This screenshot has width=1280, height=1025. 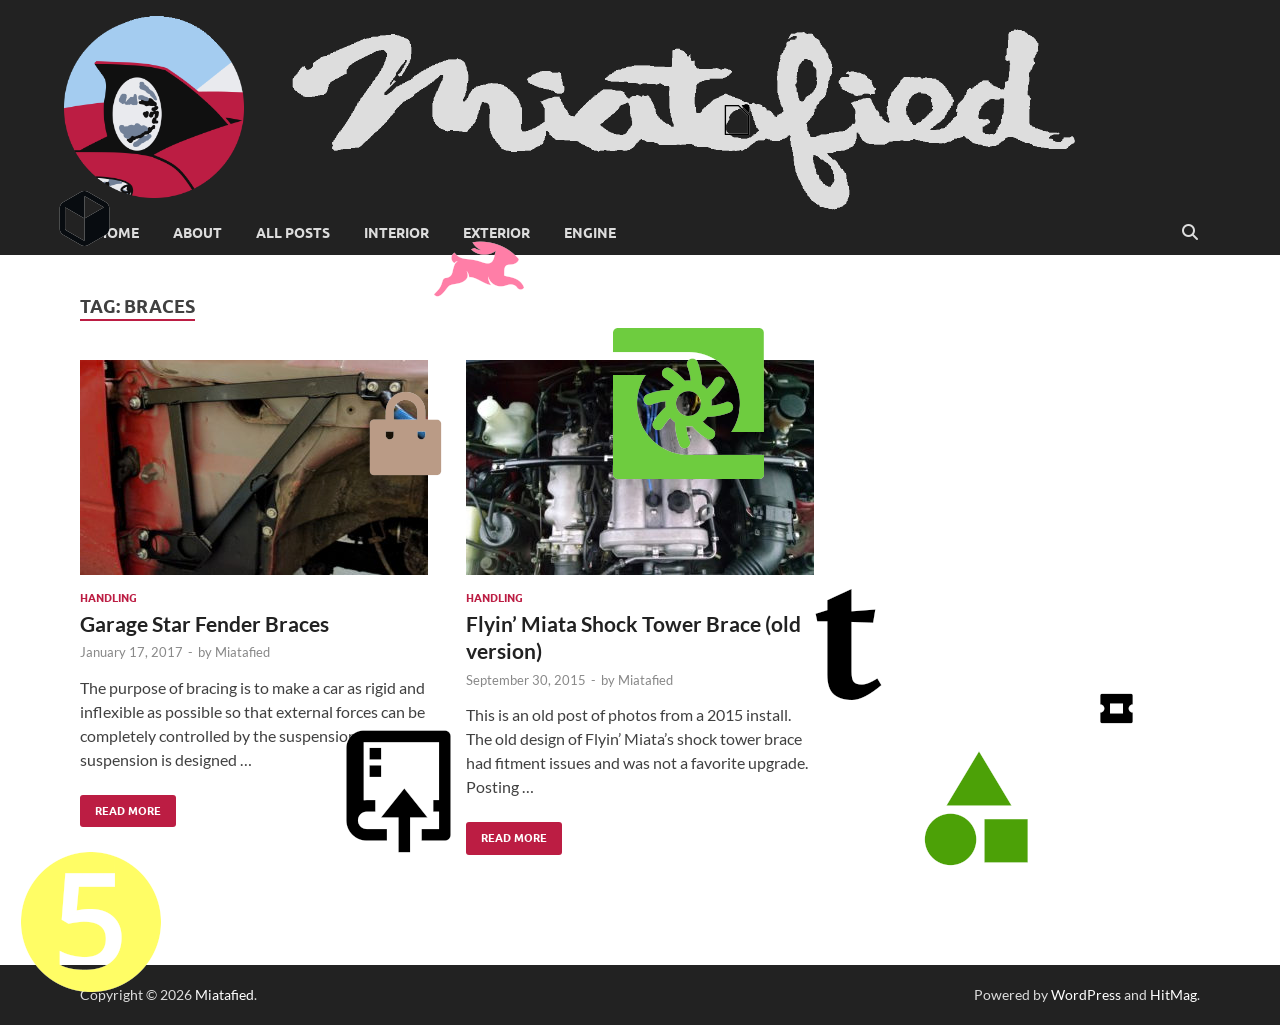 I want to click on access shape tools or drawing options, so click(x=979, y=811).